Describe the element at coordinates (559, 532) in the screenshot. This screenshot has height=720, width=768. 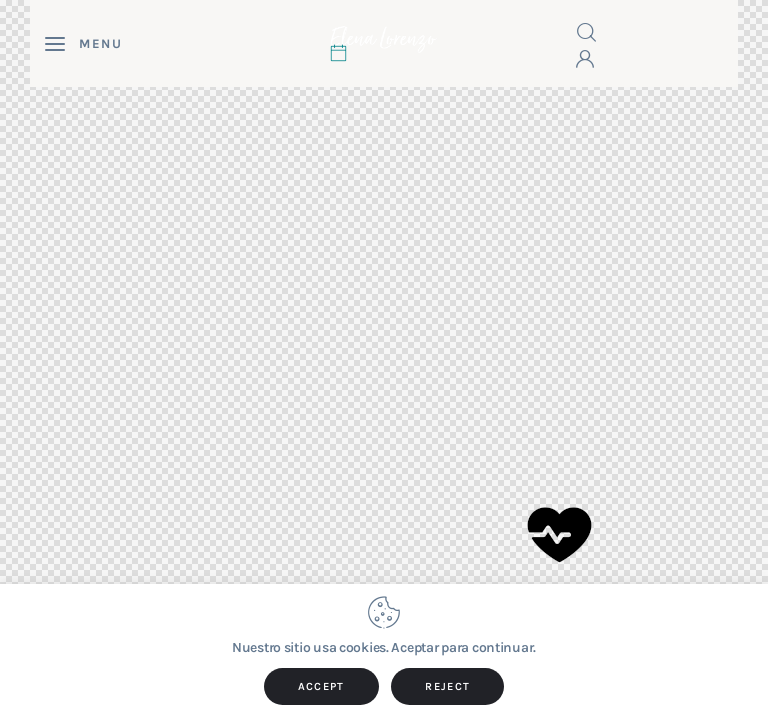
I see `view health or fitness data` at that location.